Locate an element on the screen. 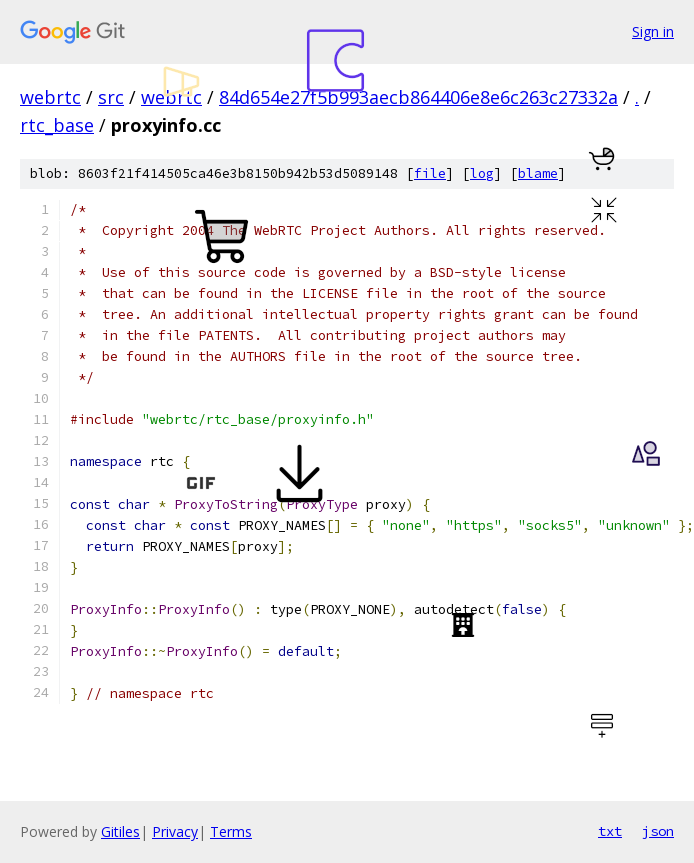 The height and width of the screenshot is (863, 694). insert a gif into your message is located at coordinates (201, 483).